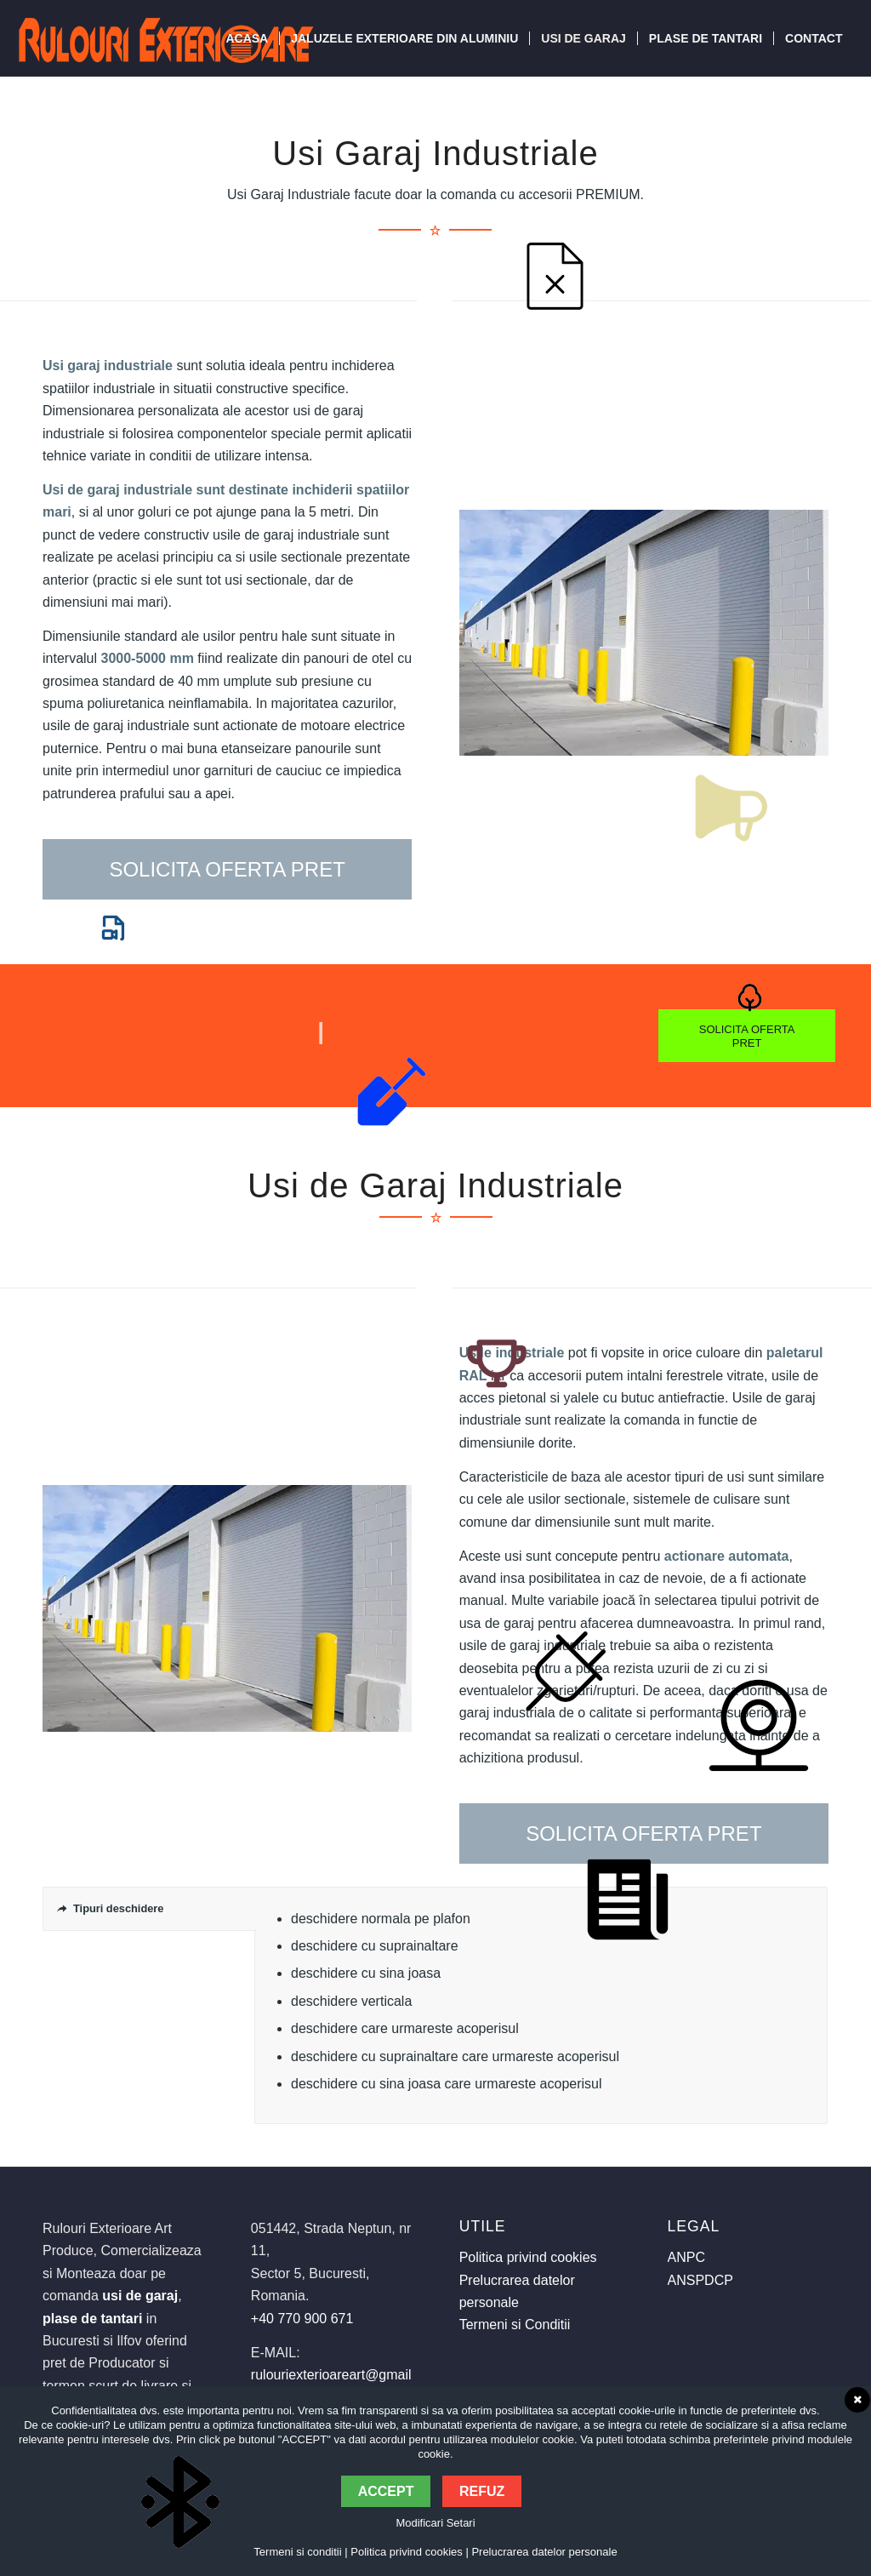 The width and height of the screenshot is (871, 2576). What do you see at coordinates (555, 276) in the screenshot?
I see `delete or remove a file` at bounding box center [555, 276].